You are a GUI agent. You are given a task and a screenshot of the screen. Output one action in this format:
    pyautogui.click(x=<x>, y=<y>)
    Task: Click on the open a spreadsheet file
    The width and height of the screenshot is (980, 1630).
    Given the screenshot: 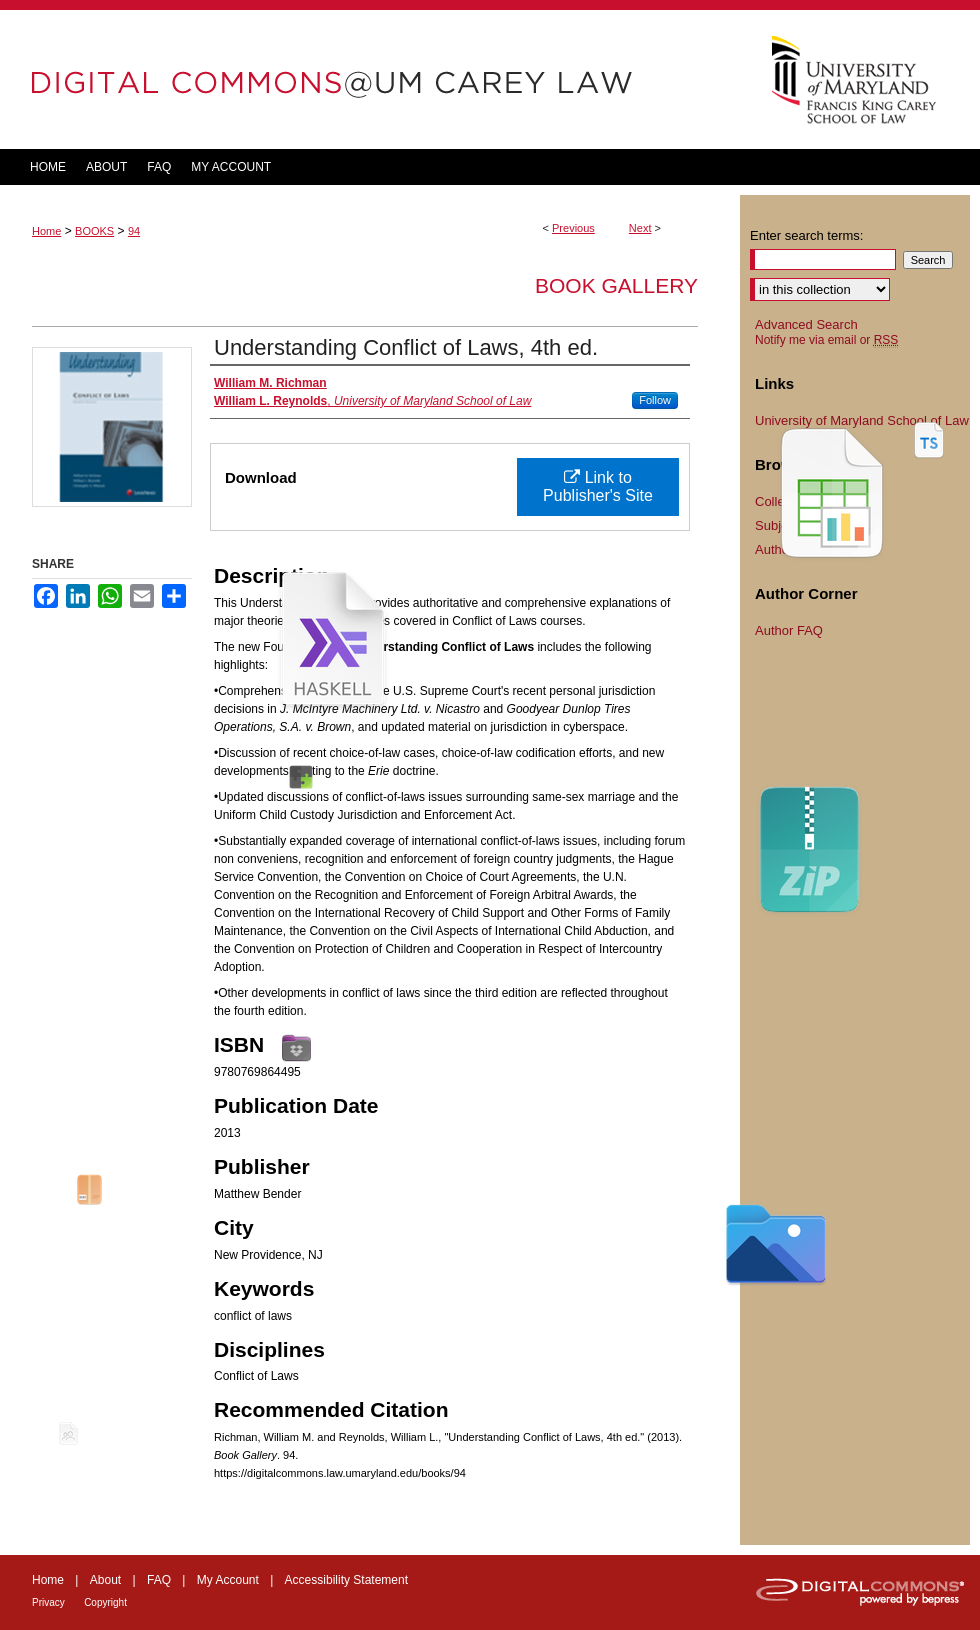 What is the action you would take?
    pyautogui.click(x=832, y=493)
    